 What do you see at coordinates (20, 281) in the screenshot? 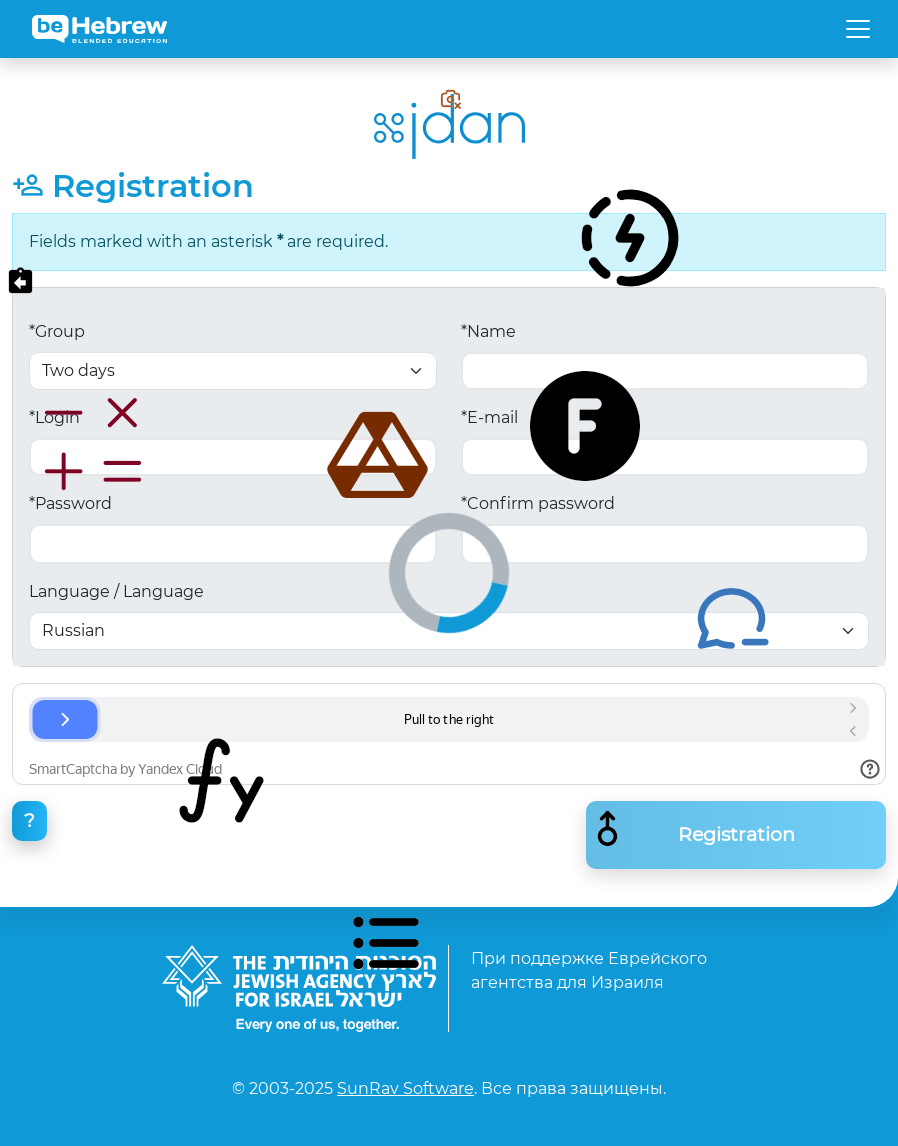
I see `return or send back an assignment` at bounding box center [20, 281].